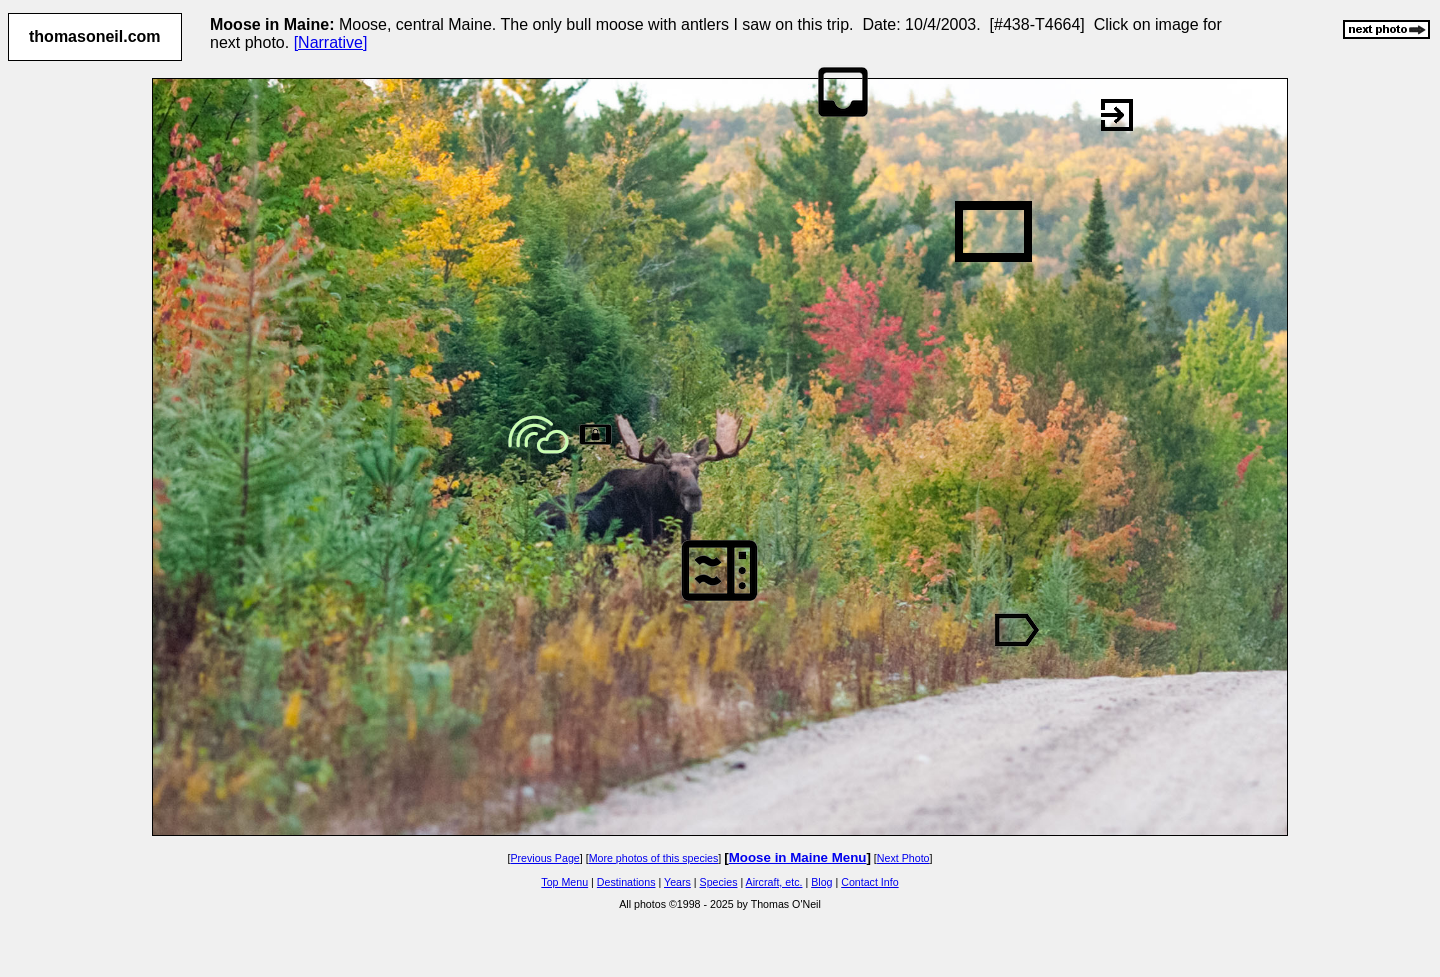 The height and width of the screenshot is (977, 1440). What do you see at coordinates (595, 434) in the screenshot?
I see `lock screen in landscape orientation` at bounding box center [595, 434].